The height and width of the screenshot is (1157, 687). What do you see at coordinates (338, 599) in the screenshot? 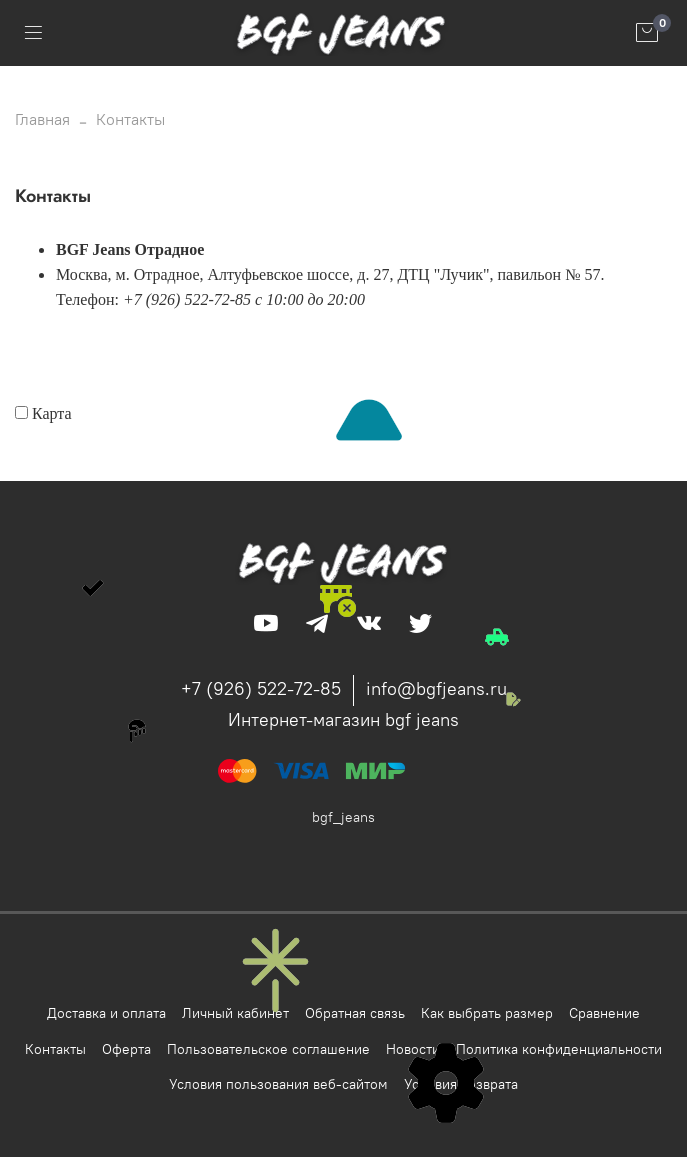
I see `indicates a bridge or crossing is closed or unavailable` at bounding box center [338, 599].